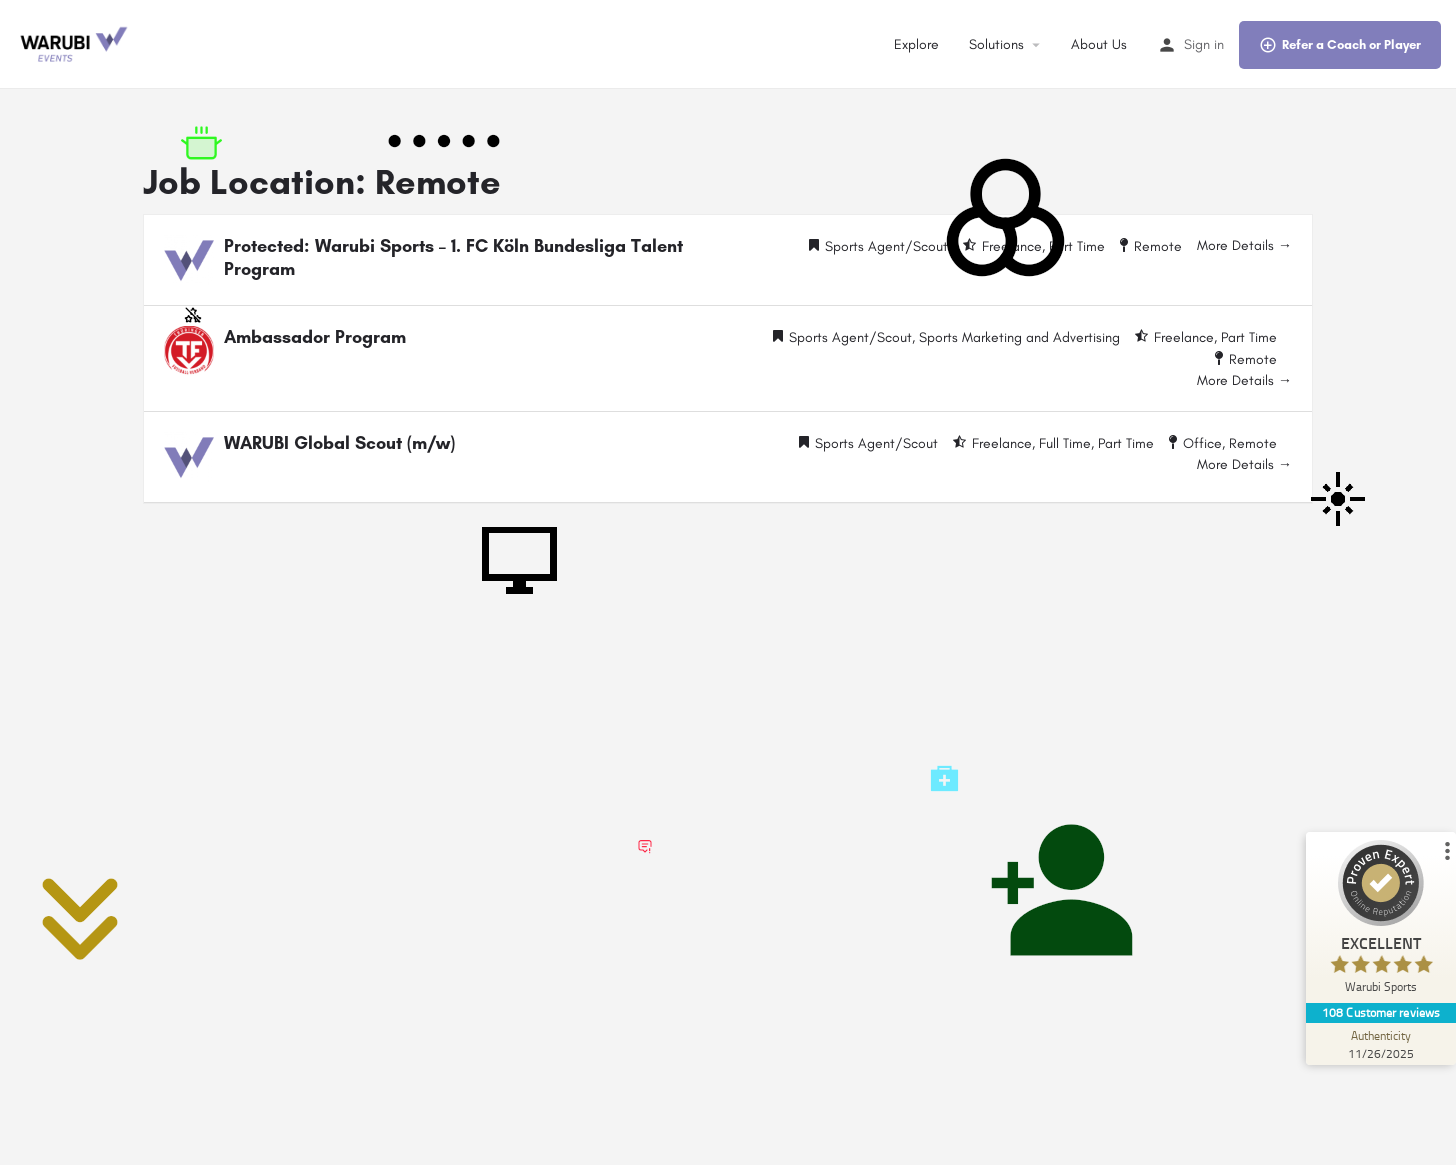 The width and height of the screenshot is (1456, 1165). Describe the element at coordinates (645, 846) in the screenshot. I see `message with urgent or important alert` at that location.